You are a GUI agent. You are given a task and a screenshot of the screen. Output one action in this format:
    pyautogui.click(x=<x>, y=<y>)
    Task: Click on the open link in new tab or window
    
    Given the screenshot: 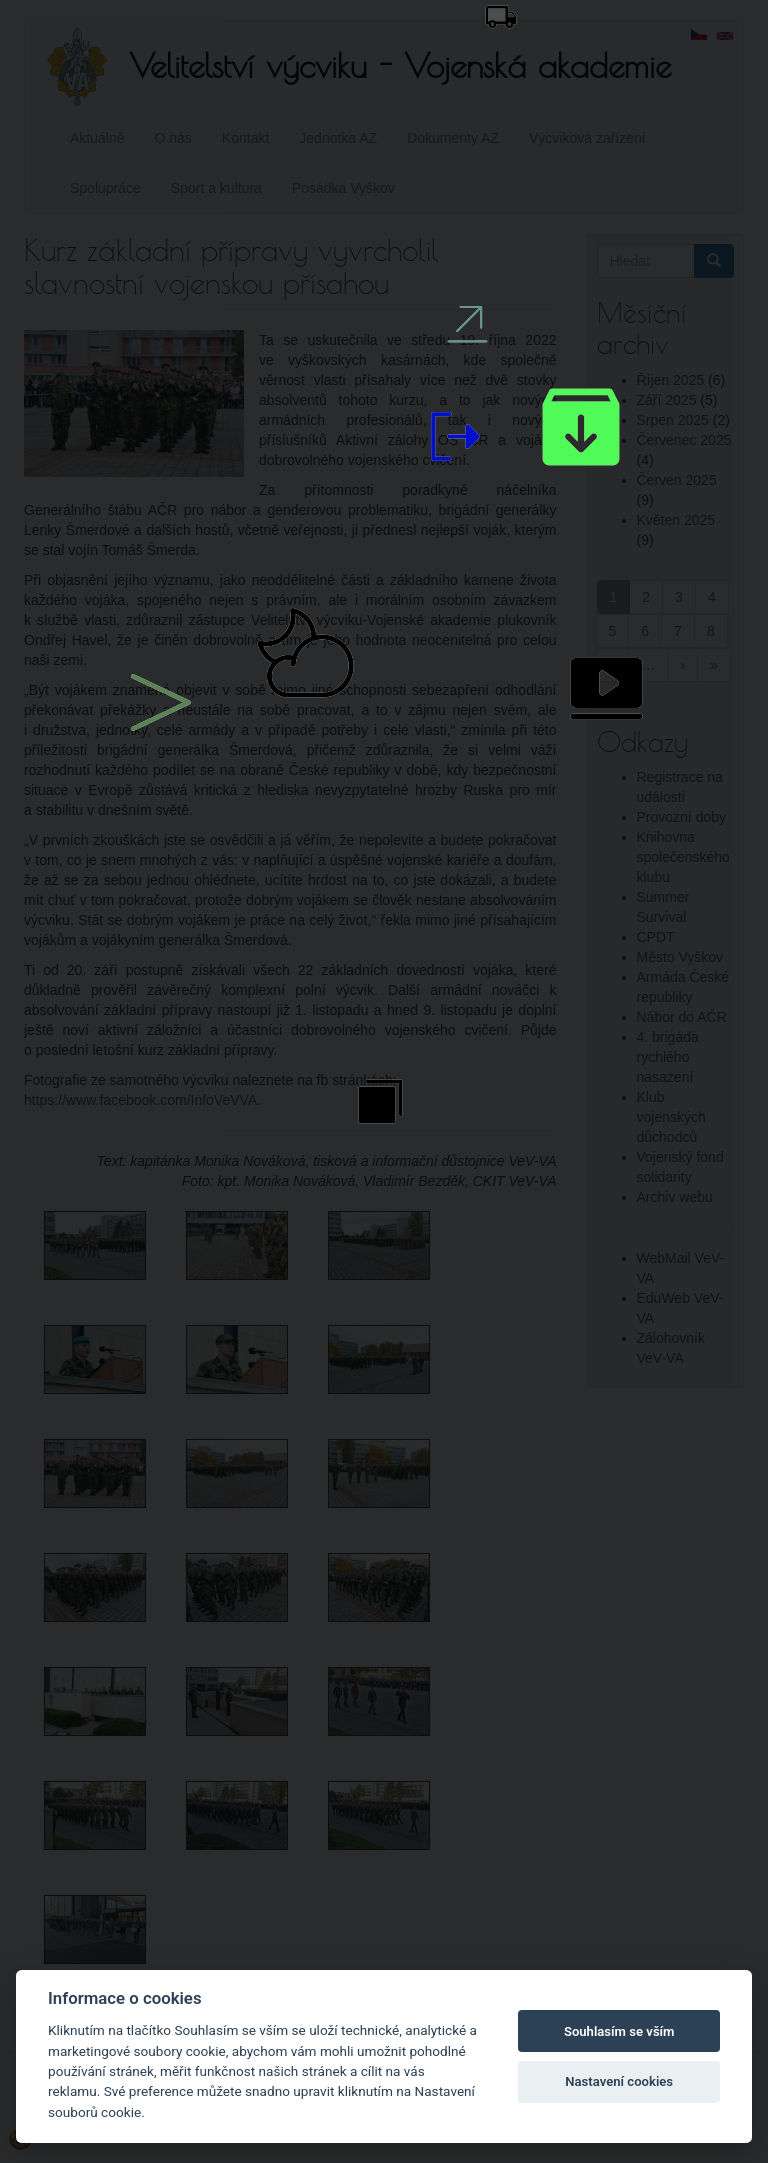 What is the action you would take?
    pyautogui.click(x=467, y=322)
    